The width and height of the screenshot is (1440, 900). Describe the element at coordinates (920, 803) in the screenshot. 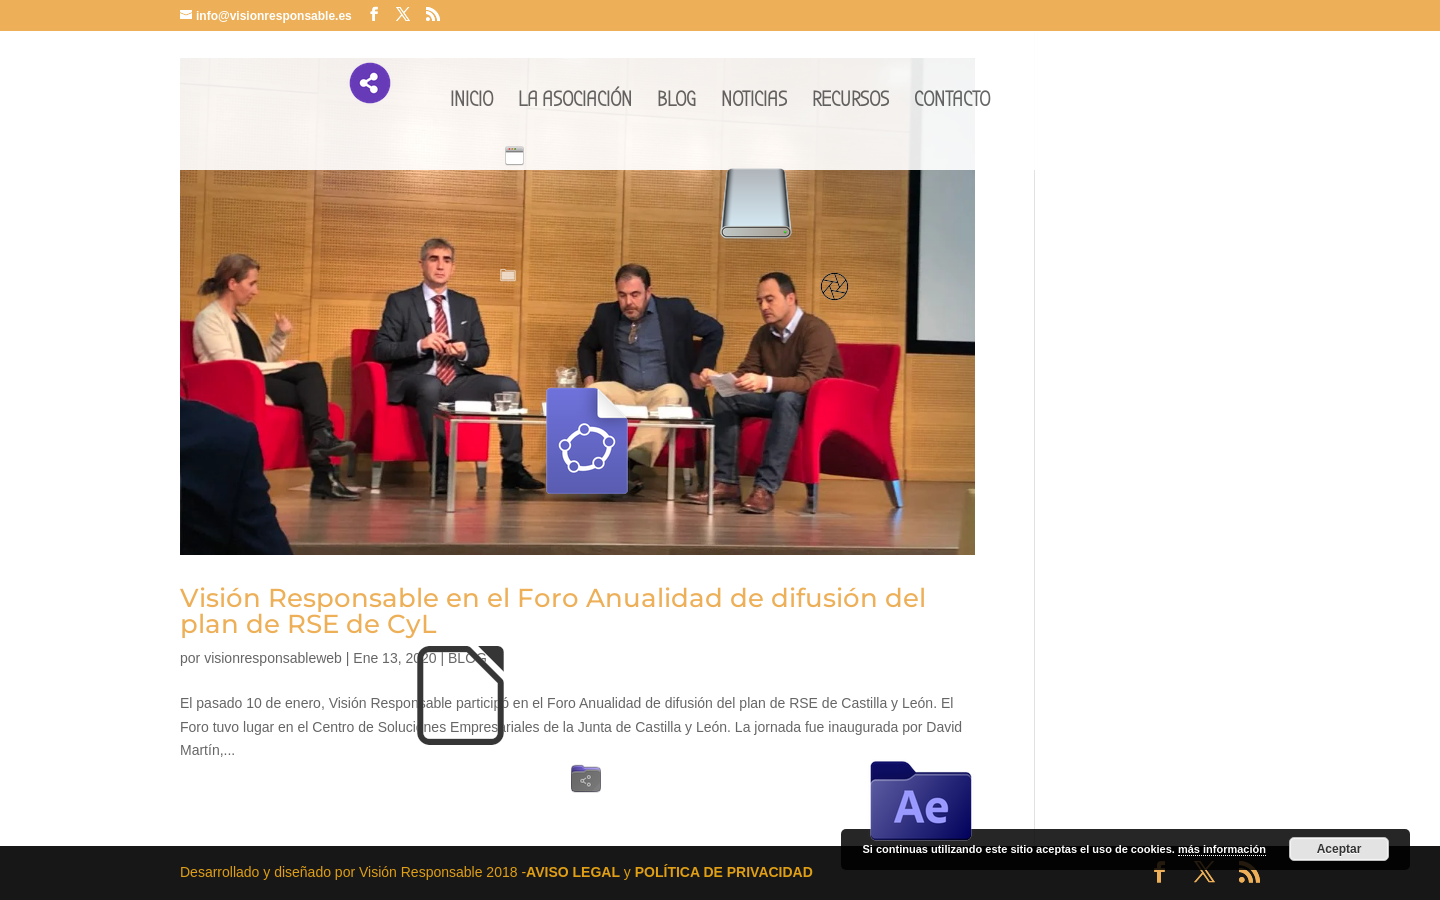

I see `folder containing Adobe After Effects project files` at that location.